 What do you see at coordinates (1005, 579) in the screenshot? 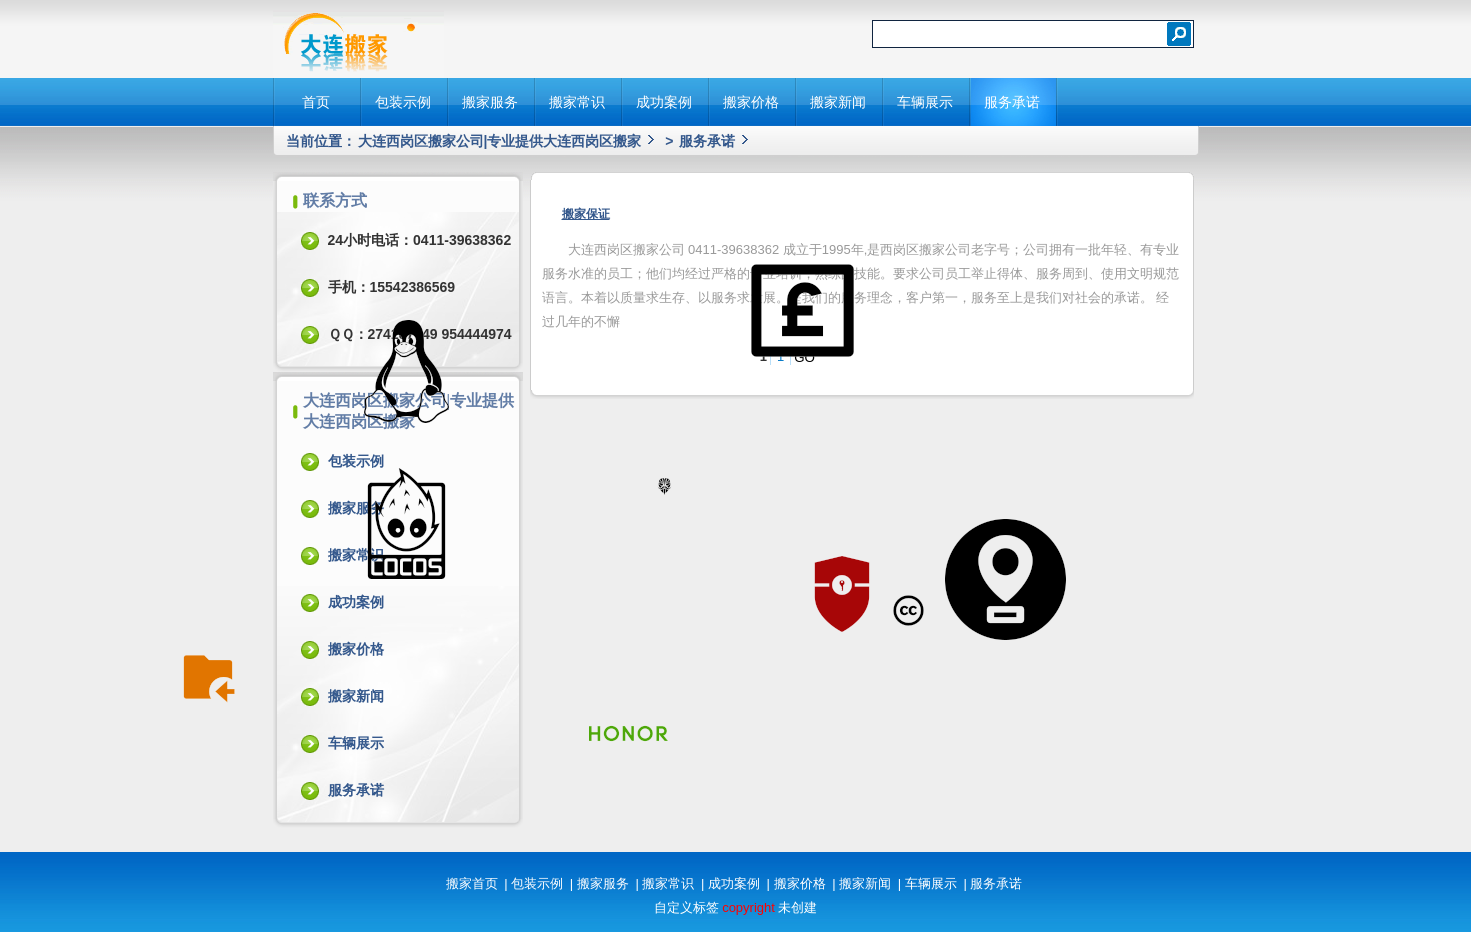
I see `maplibre mapping library logo` at bounding box center [1005, 579].